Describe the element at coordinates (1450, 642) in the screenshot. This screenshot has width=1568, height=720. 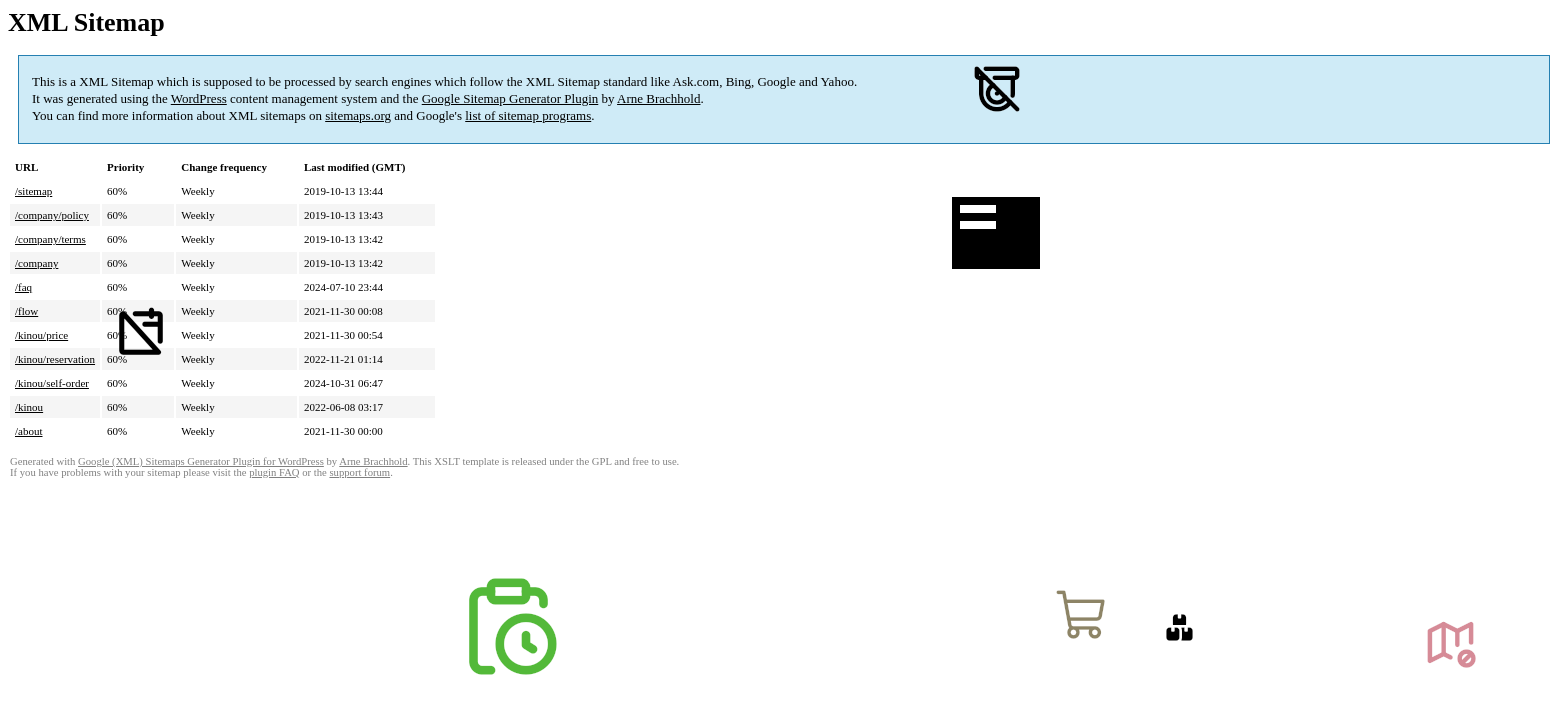
I see `cancel map navigation or directions` at that location.